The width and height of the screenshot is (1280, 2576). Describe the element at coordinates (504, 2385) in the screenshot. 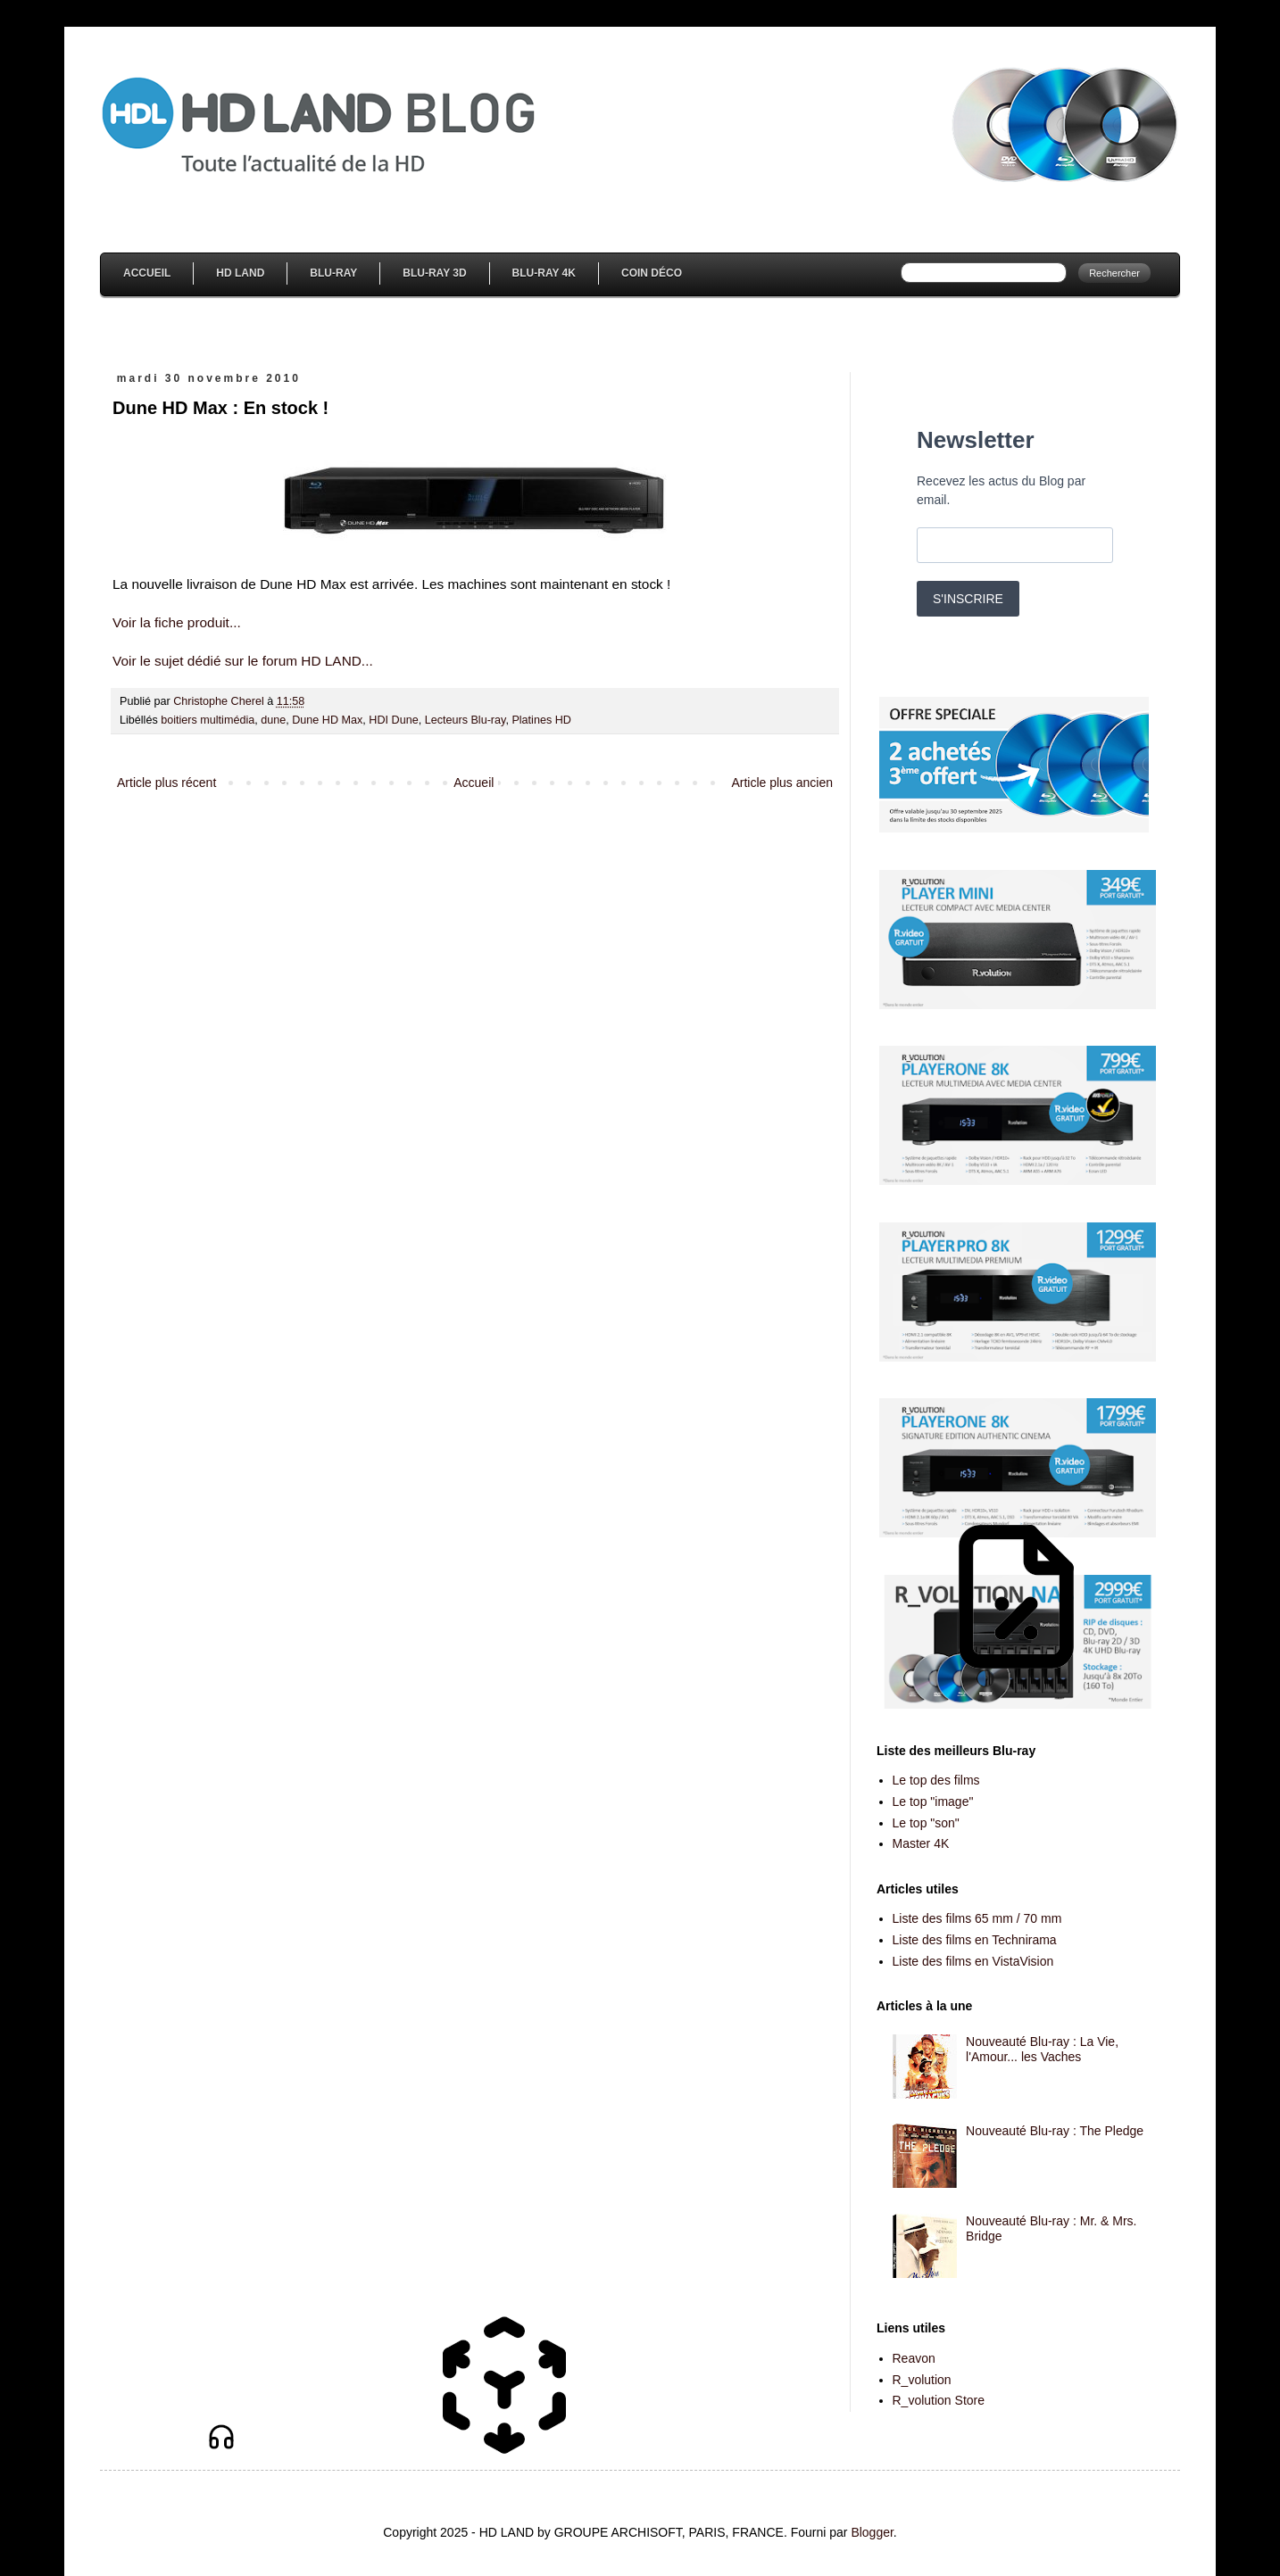

I see `access 3D modeling or spatial view options` at that location.